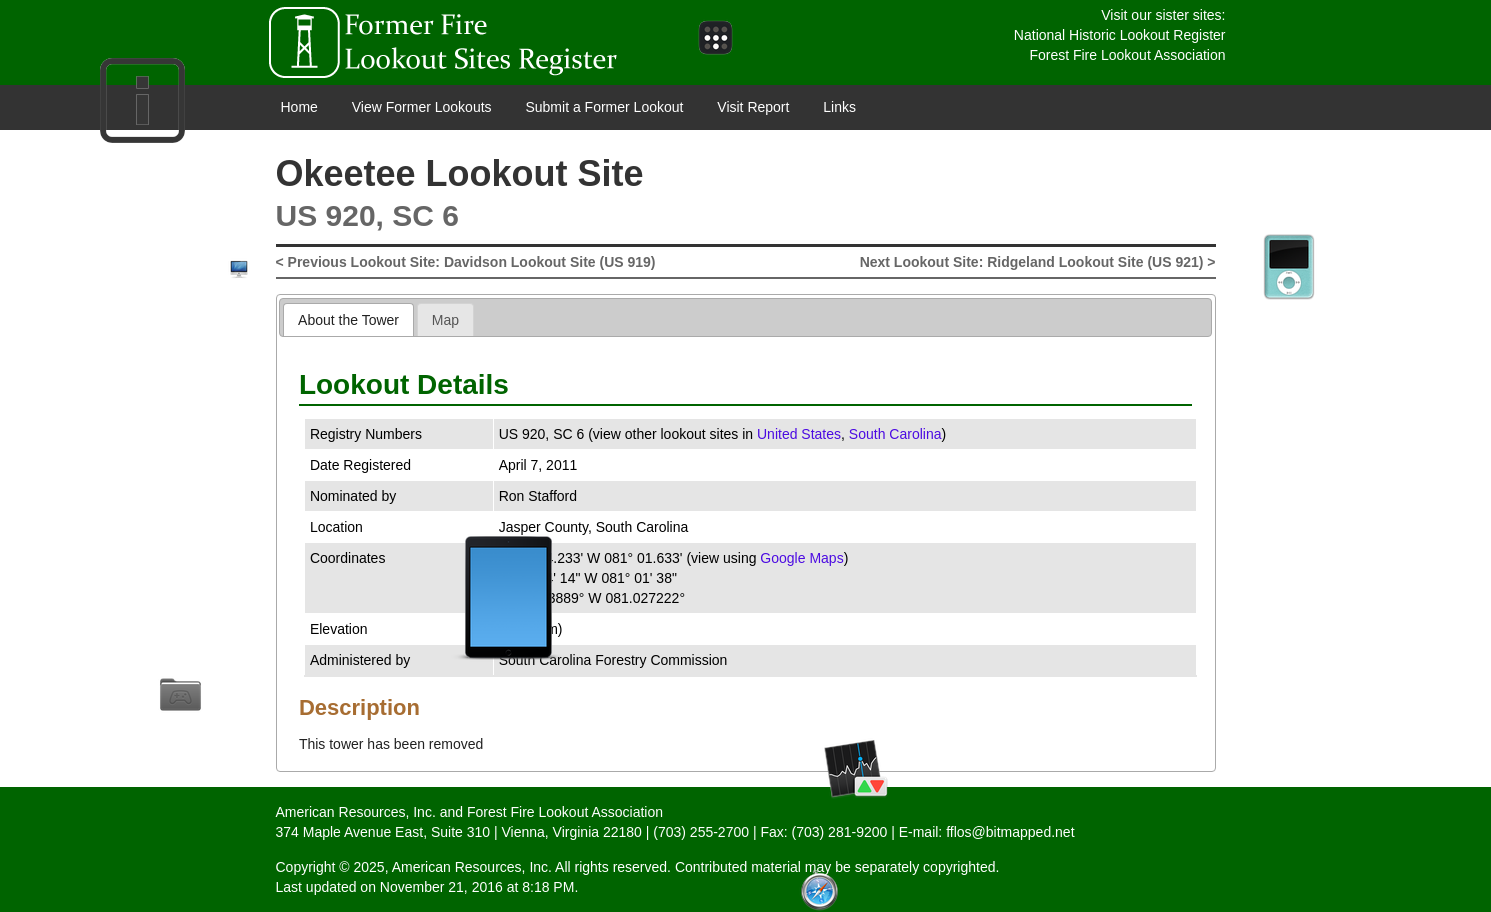 Image resolution: width=1491 pixels, height=912 pixels. I want to click on view system information or details, so click(142, 100).